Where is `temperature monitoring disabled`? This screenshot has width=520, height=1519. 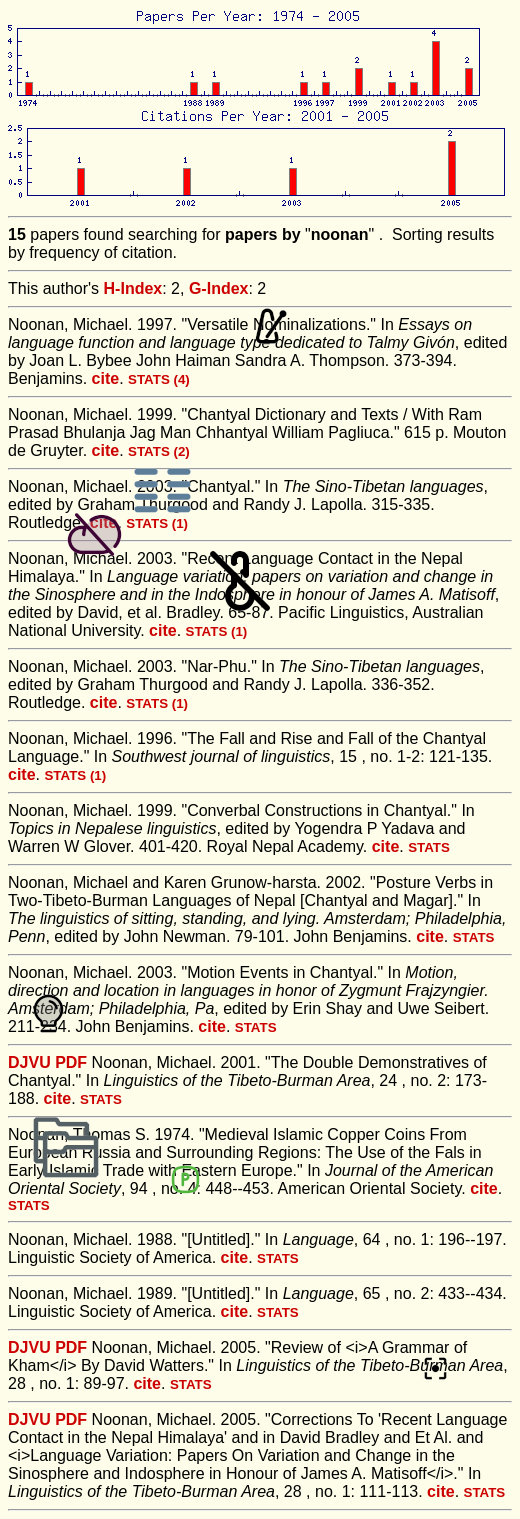 temperature monitoring disabled is located at coordinates (240, 581).